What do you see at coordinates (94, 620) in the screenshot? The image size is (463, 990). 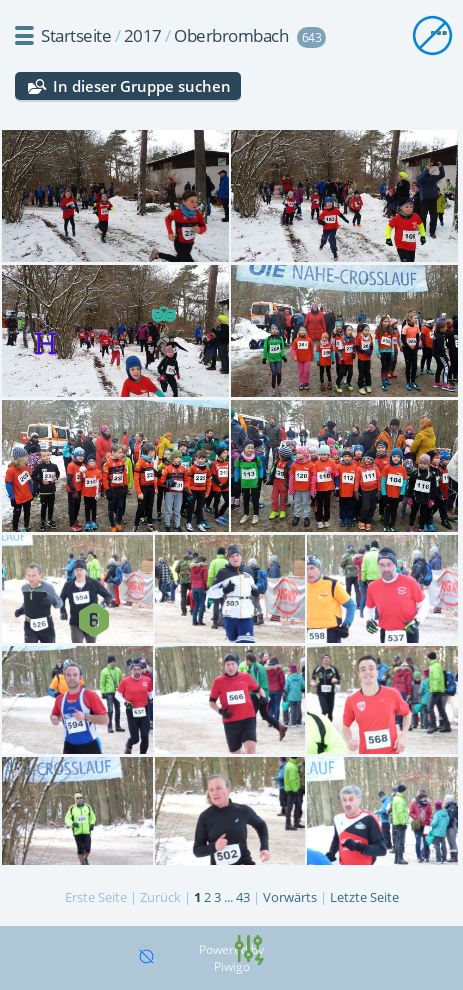 I see `indicates step 6 in a multi-step process` at bounding box center [94, 620].